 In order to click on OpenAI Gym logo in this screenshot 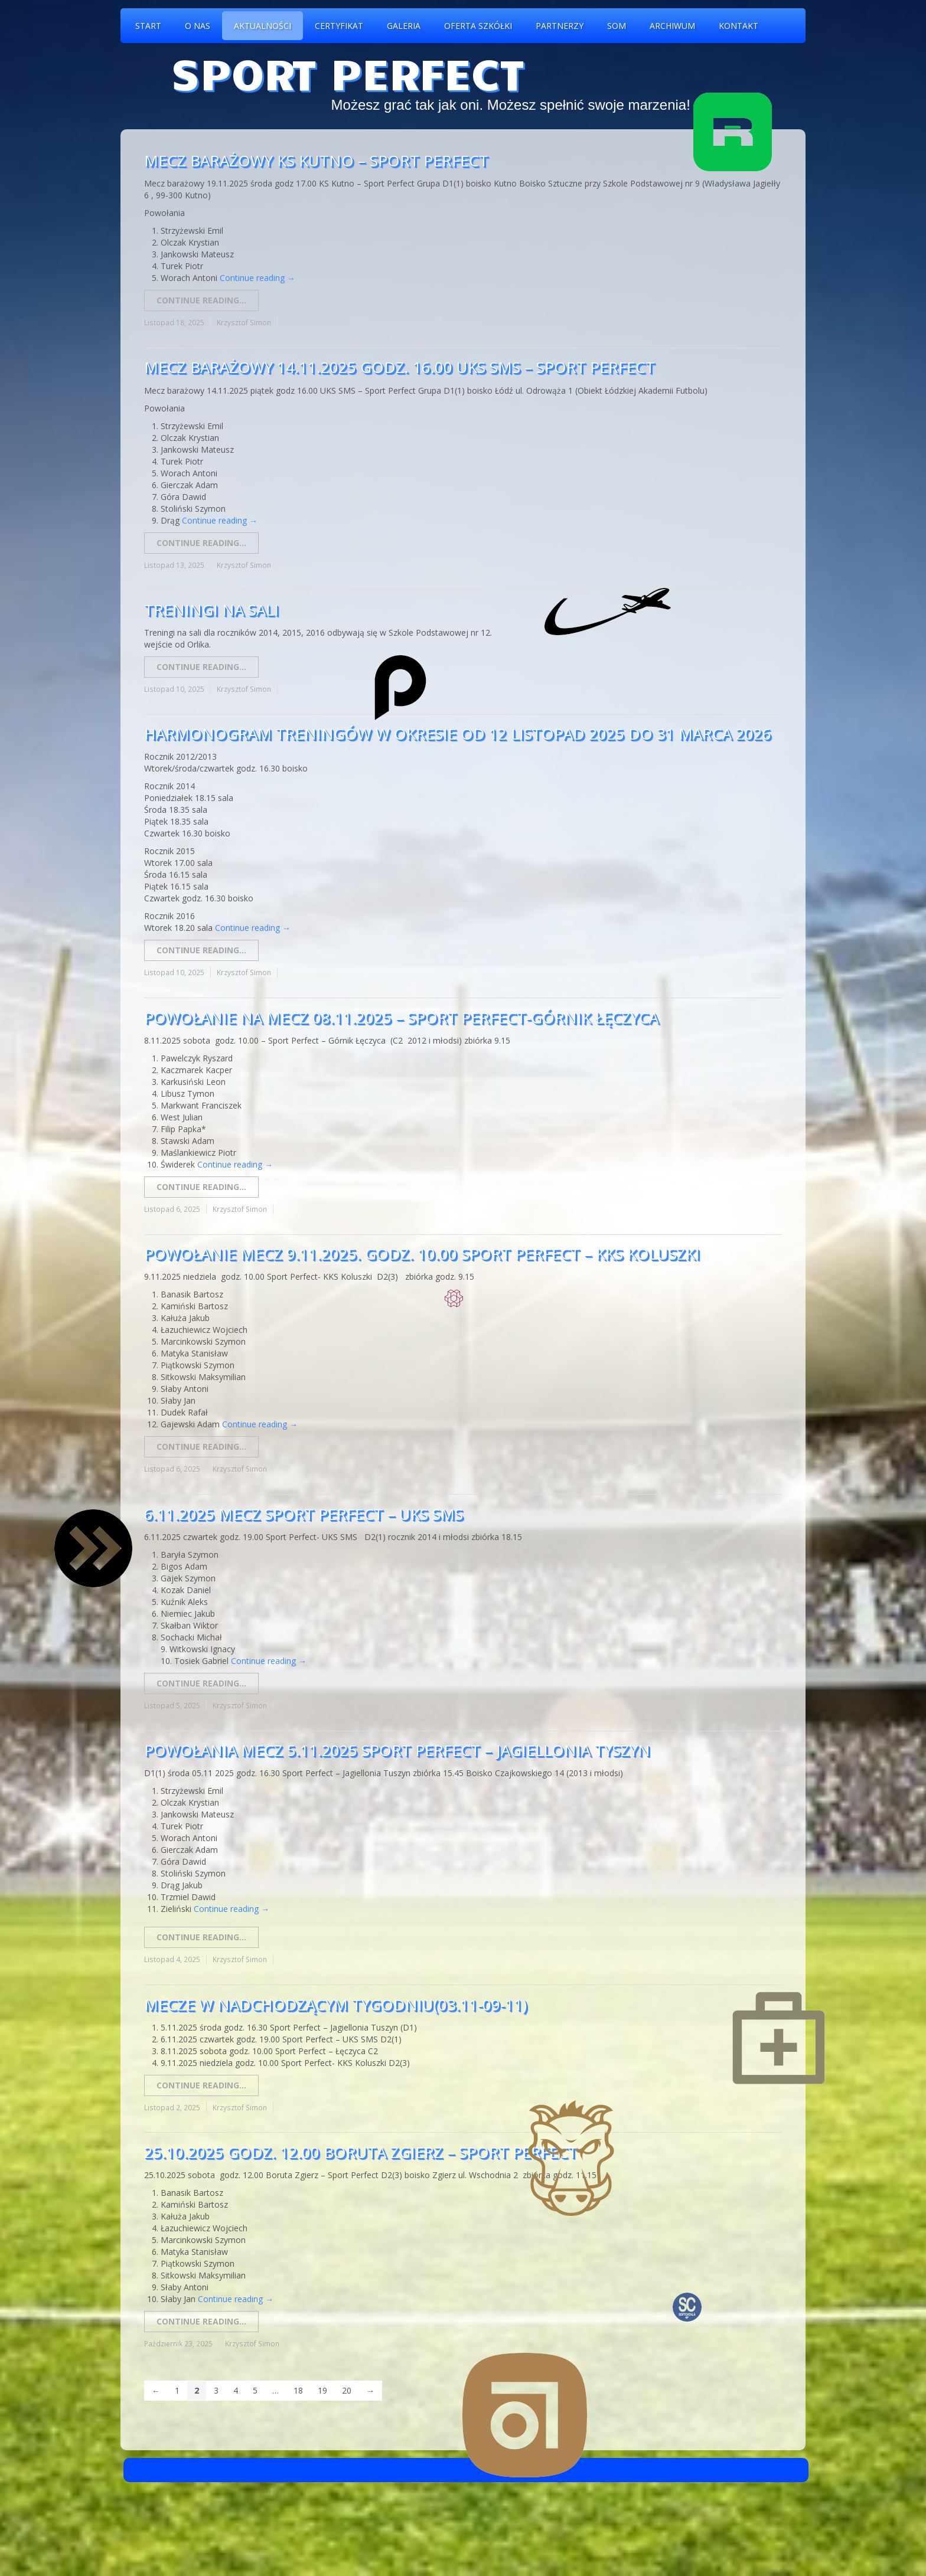, I will do `click(454, 1298)`.